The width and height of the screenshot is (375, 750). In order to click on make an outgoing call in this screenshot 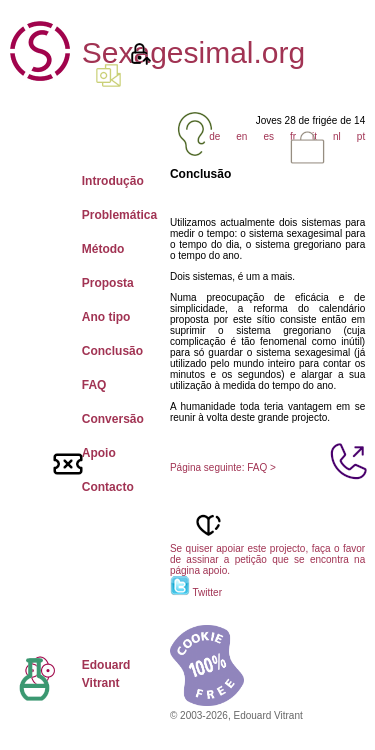, I will do `click(349, 460)`.